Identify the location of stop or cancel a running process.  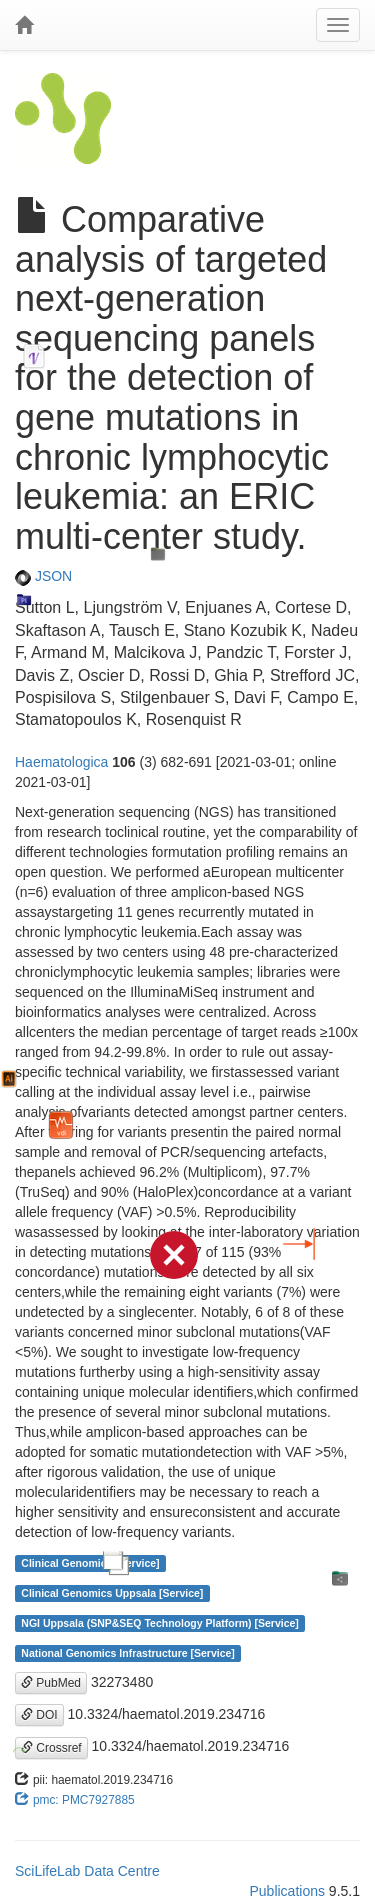
(174, 1255).